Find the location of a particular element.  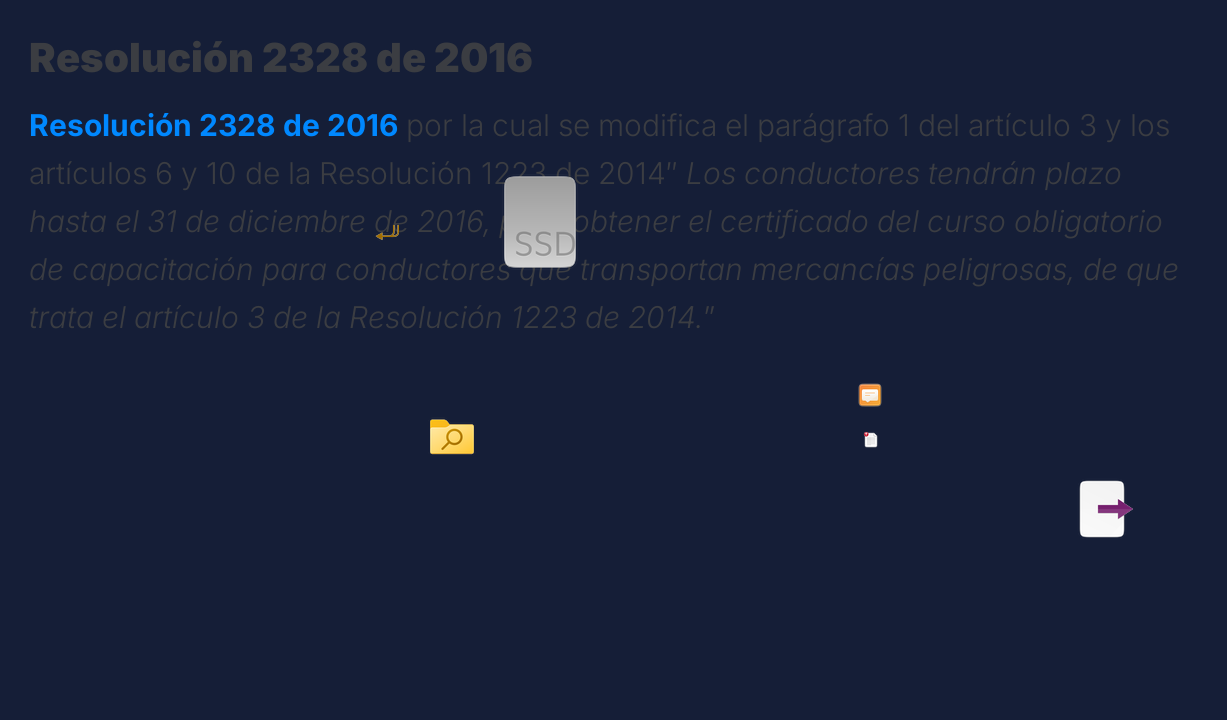

indicates a solid state drive (SSD) storage device is located at coordinates (540, 222).